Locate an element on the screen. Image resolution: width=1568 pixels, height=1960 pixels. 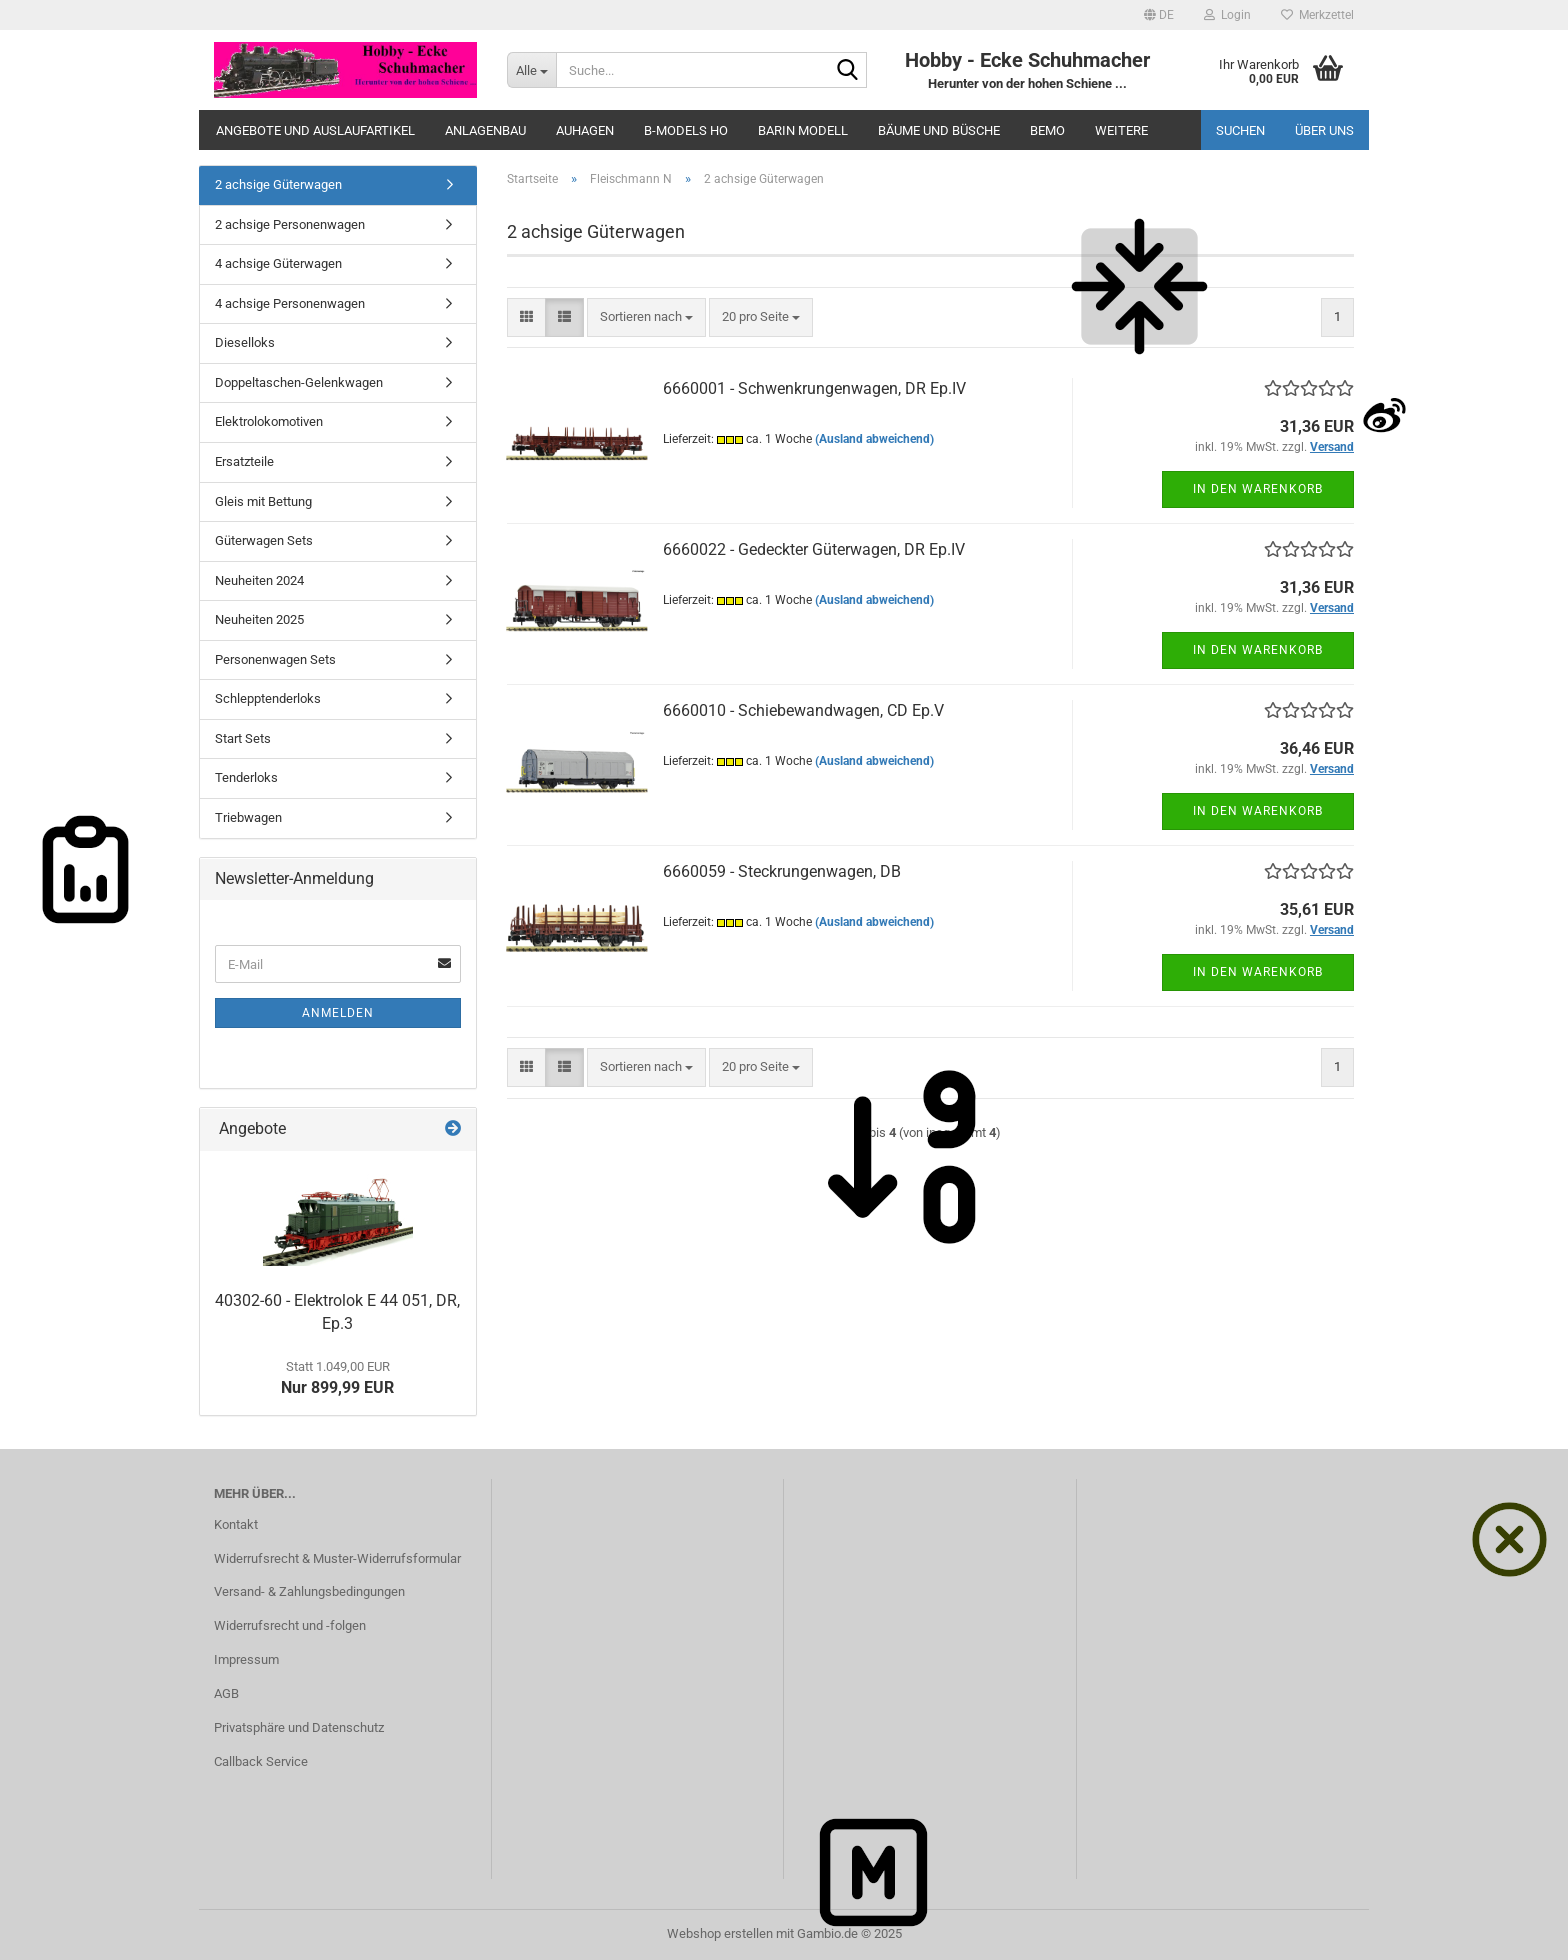
sort numbers in descending order is located at coordinates (906, 1157).